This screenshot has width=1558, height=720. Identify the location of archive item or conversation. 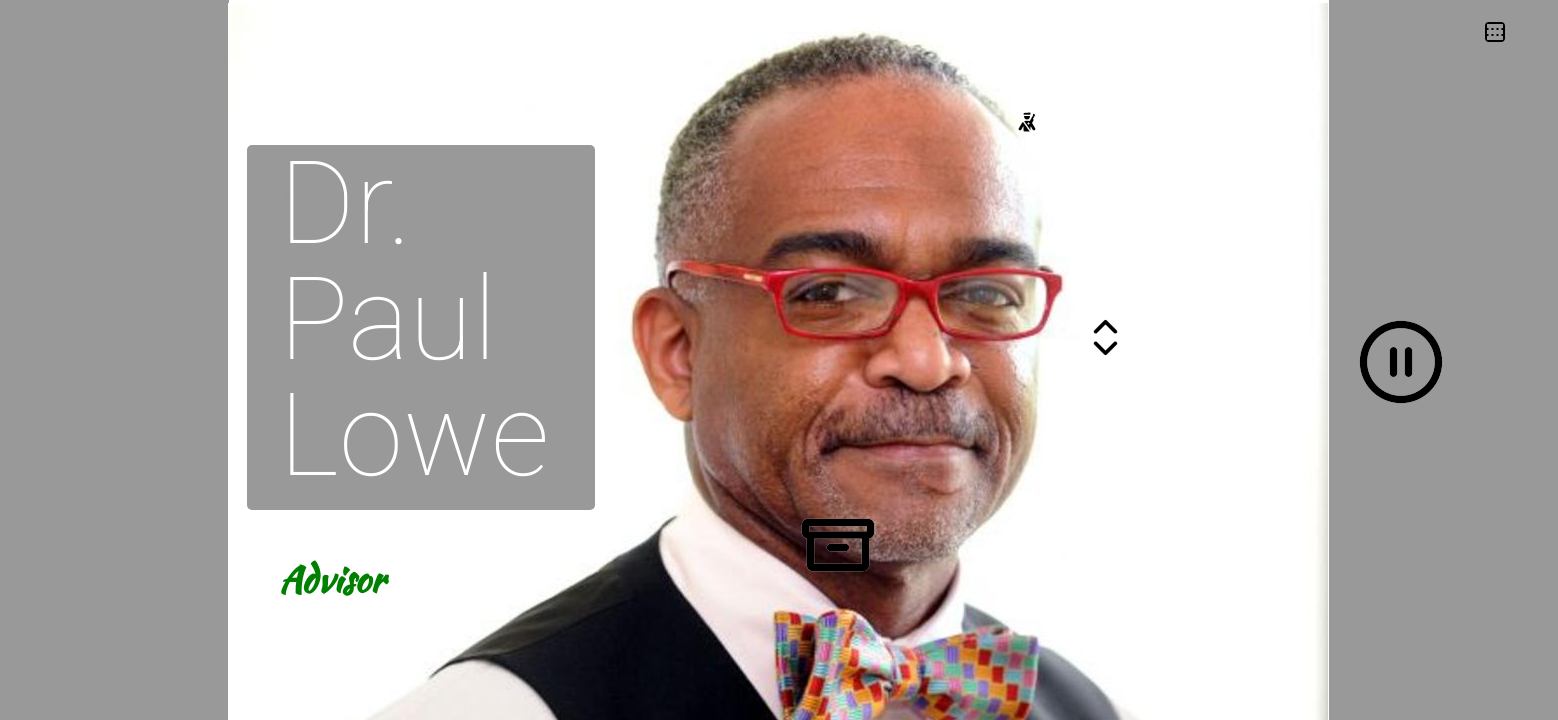
(838, 545).